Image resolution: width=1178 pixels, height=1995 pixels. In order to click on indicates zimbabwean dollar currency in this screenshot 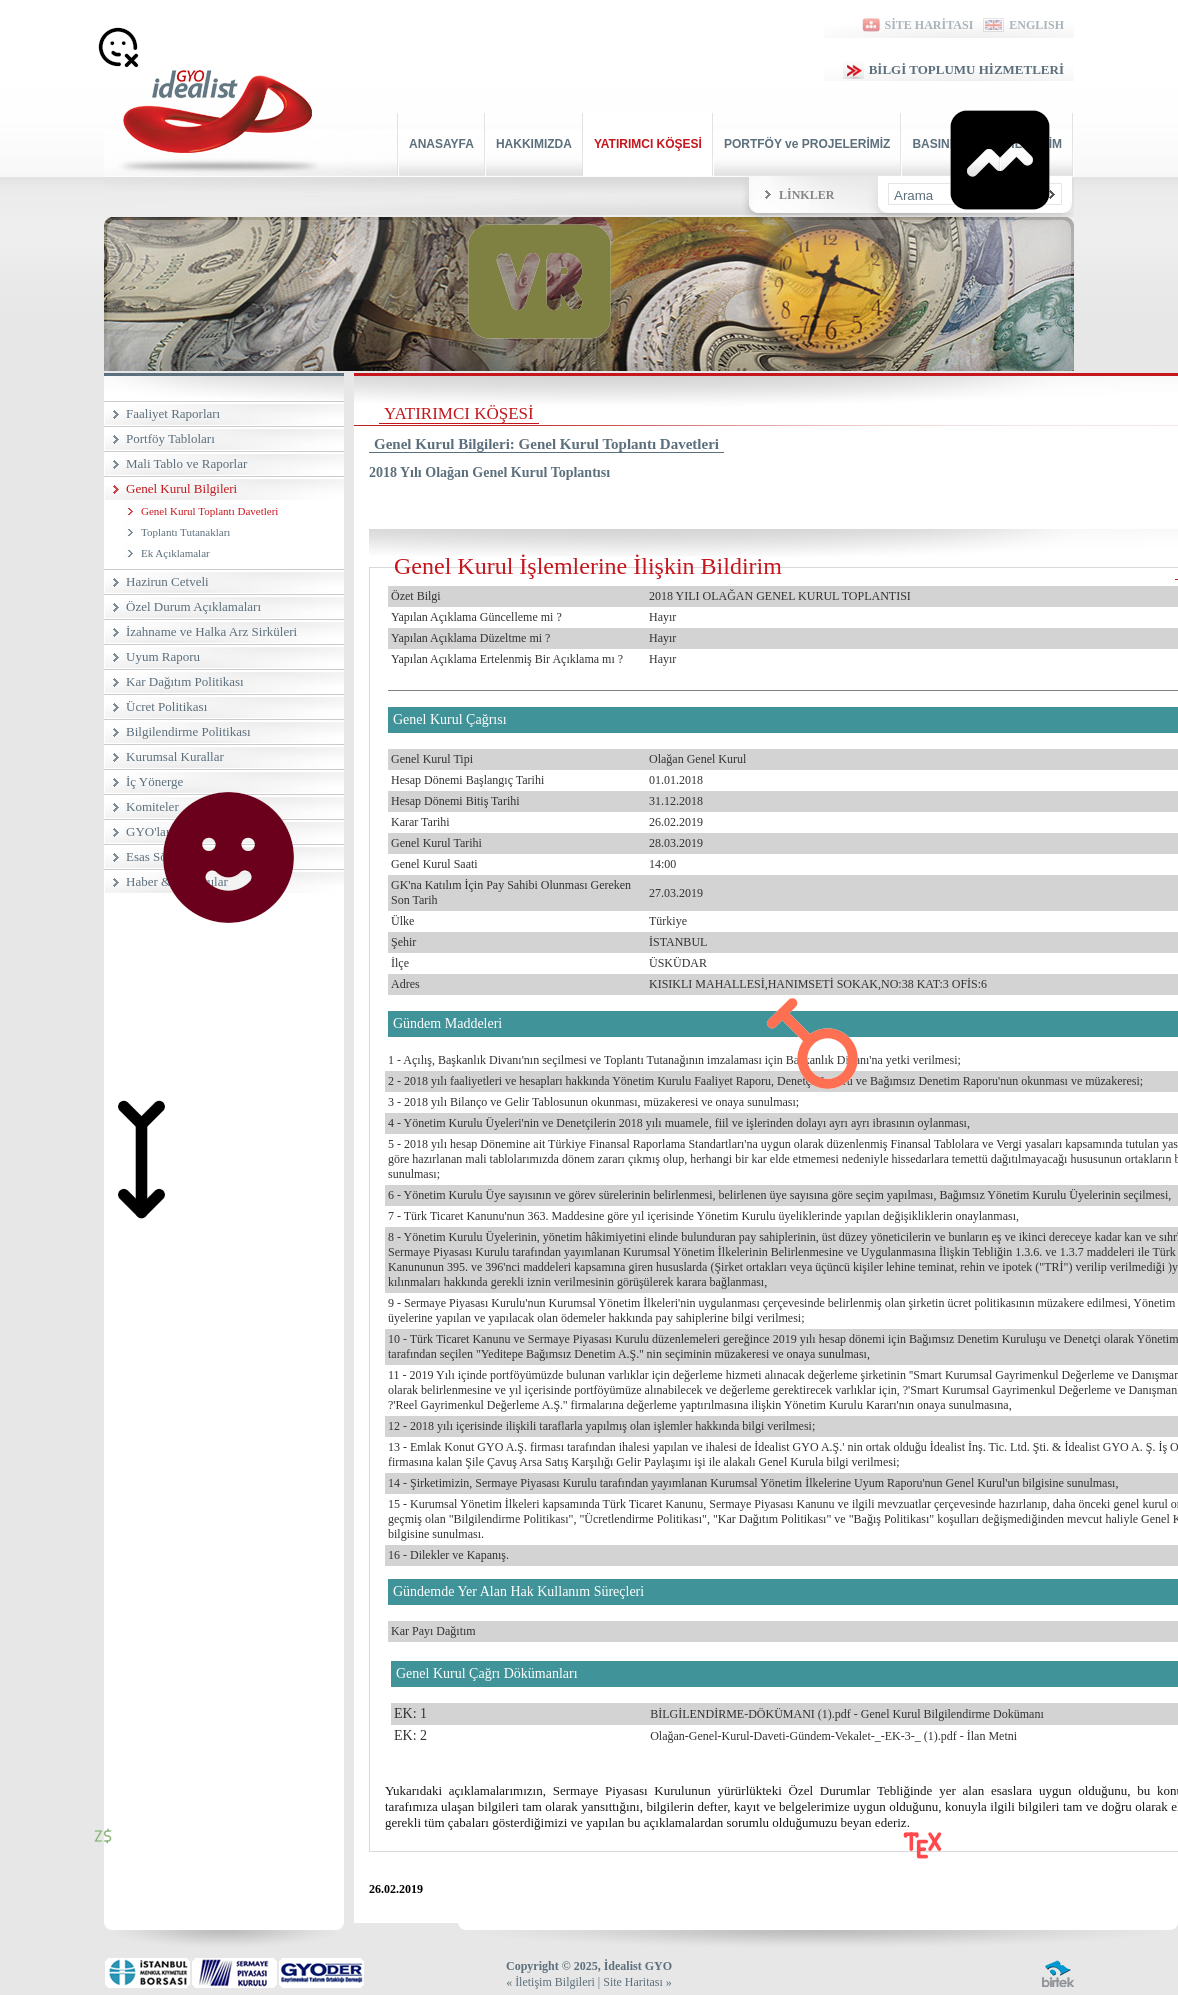, I will do `click(103, 1836)`.